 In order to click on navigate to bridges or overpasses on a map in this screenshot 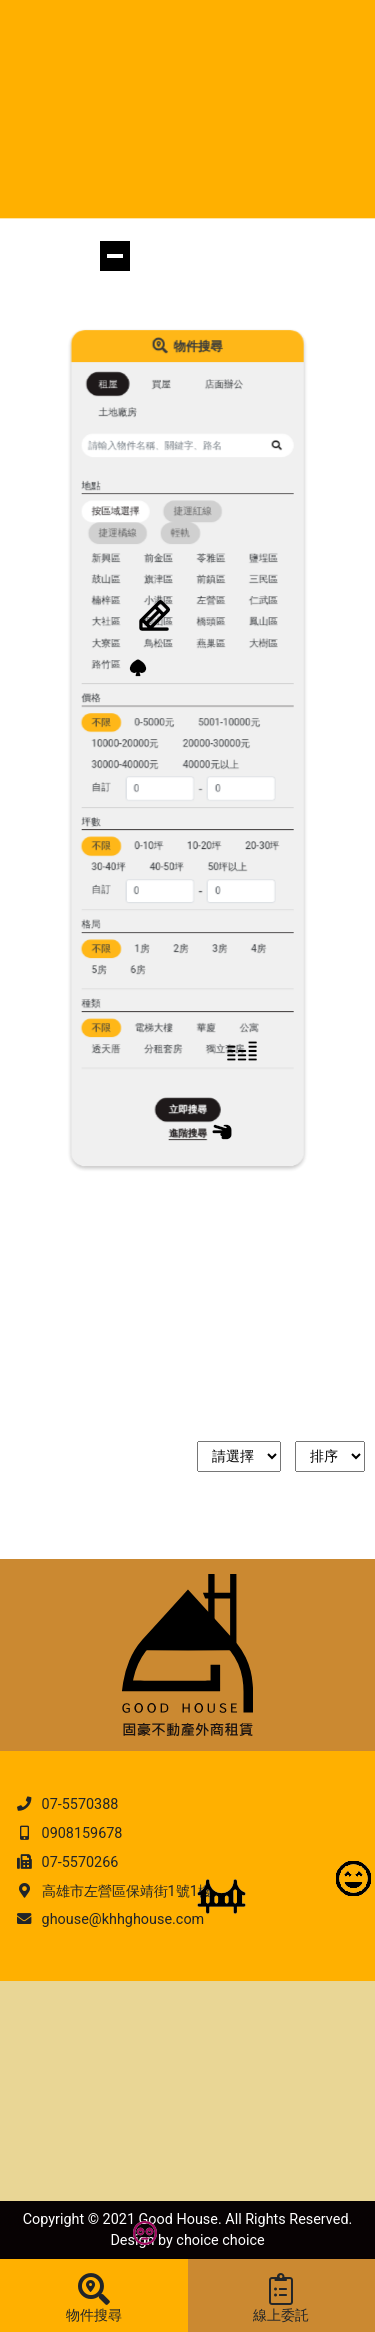, I will do `click(221, 1896)`.